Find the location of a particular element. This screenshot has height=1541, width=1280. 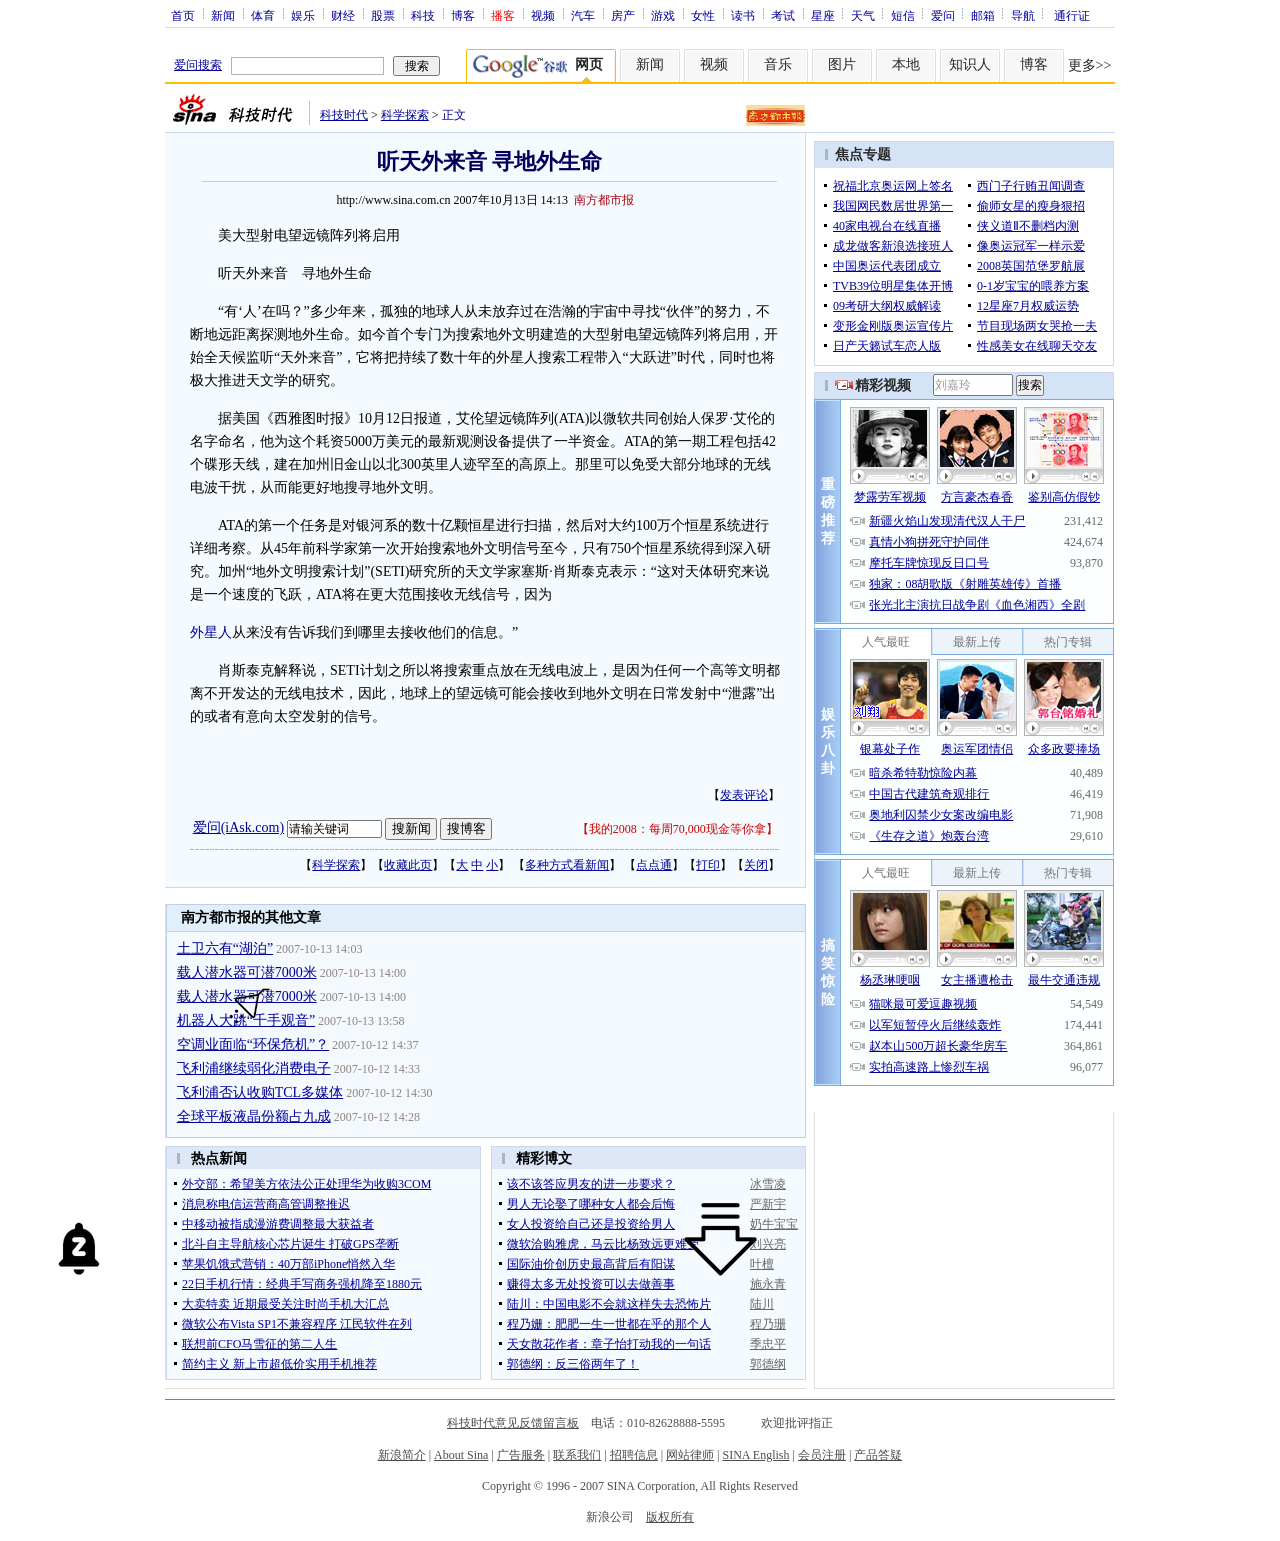

indicates shower or bathroom facilities is located at coordinates (249, 1004).